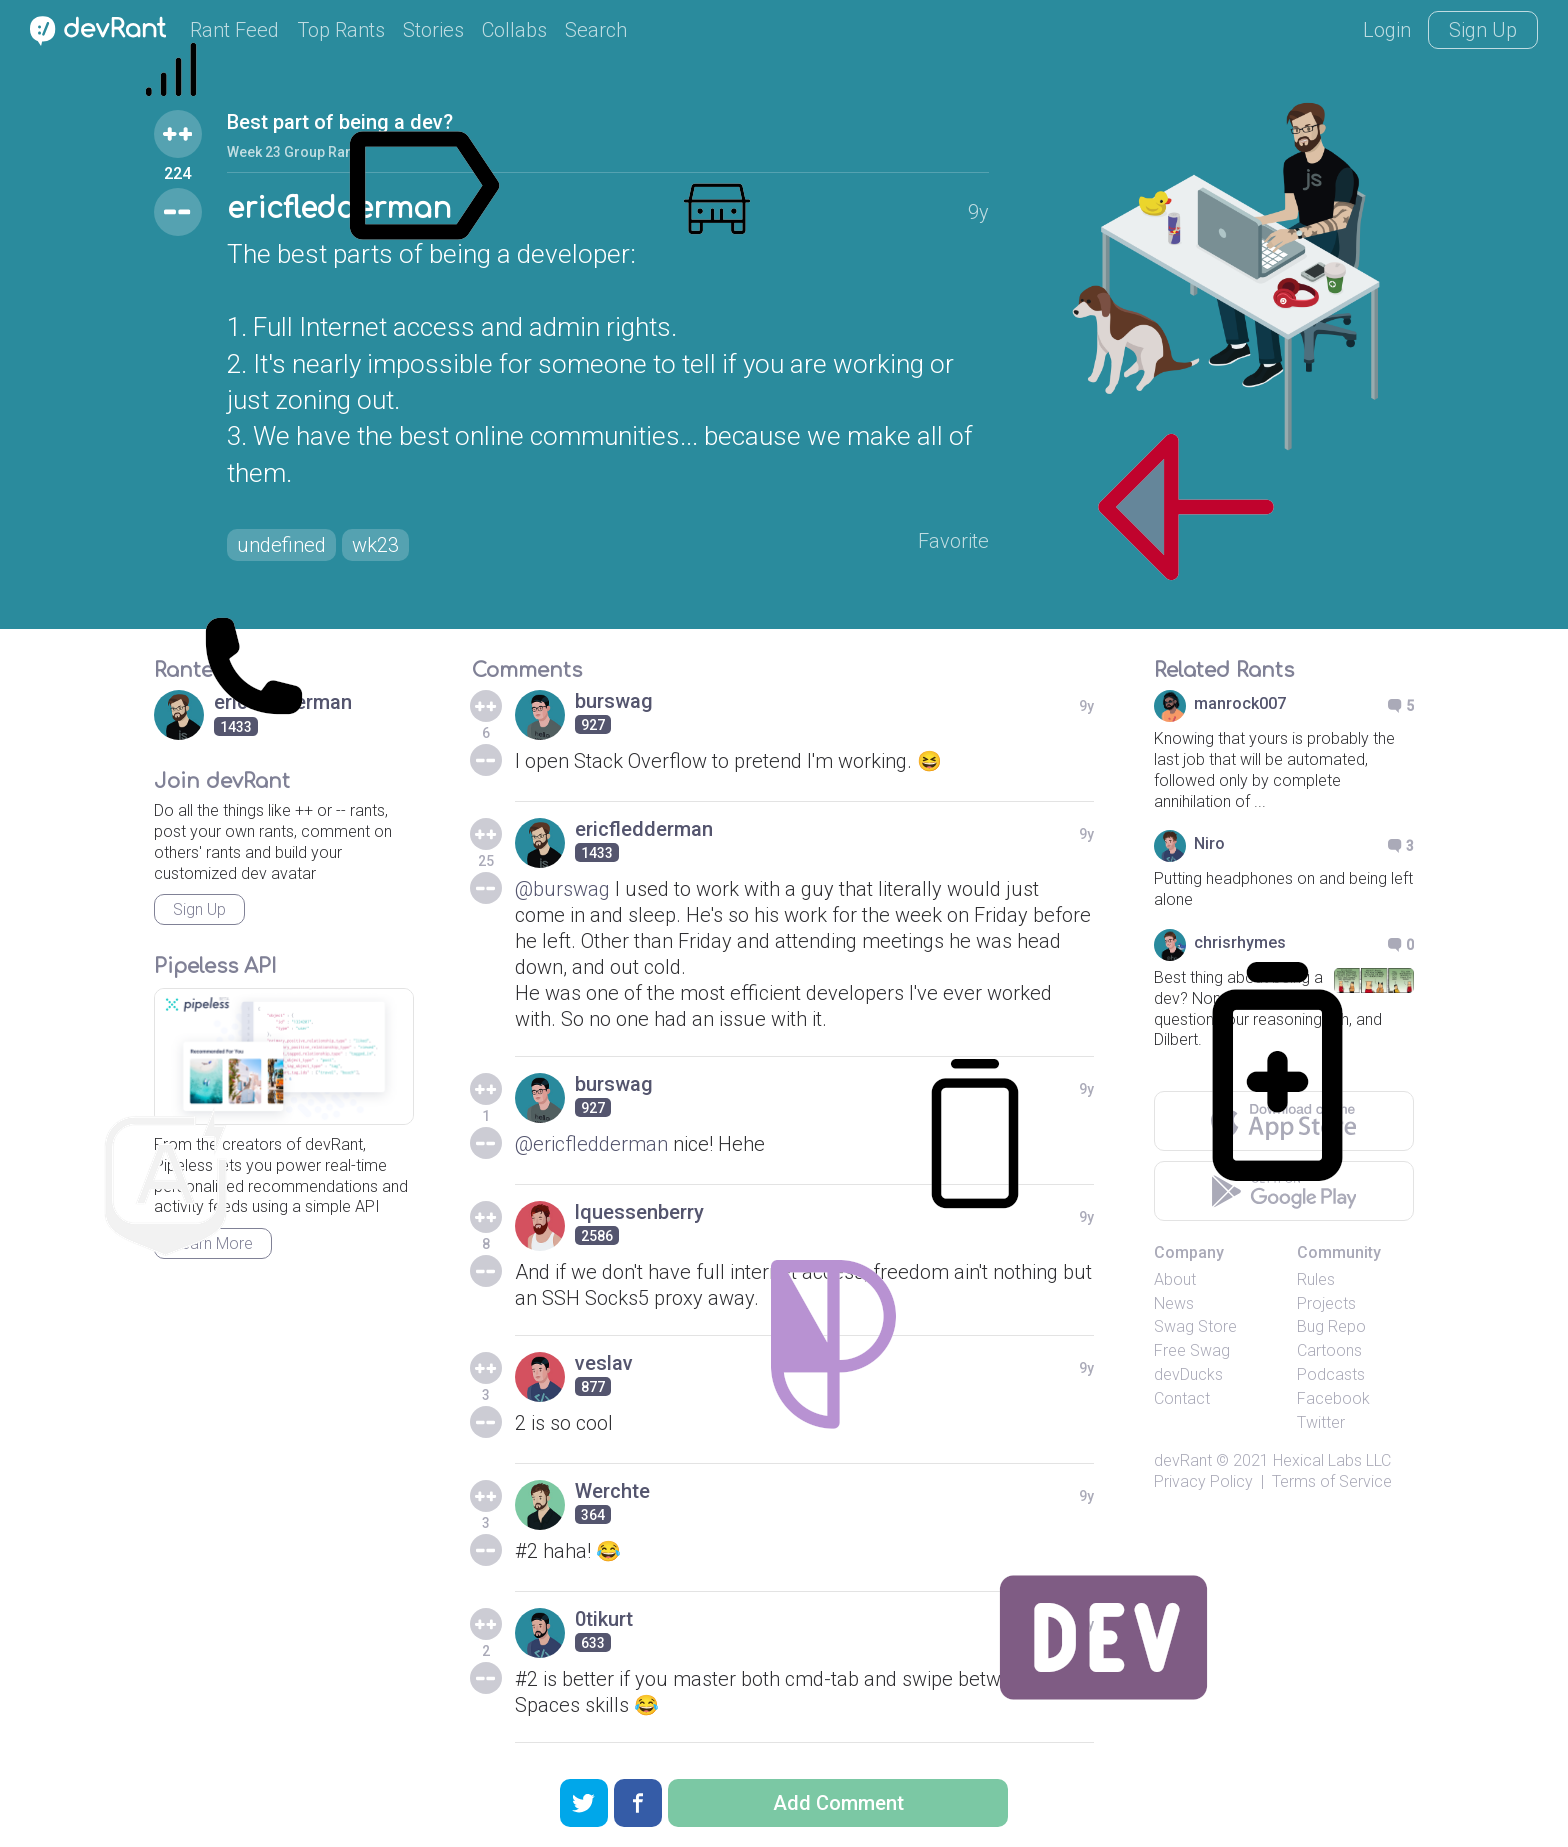 The height and width of the screenshot is (1847, 1568). What do you see at coordinates (1277, 1071) in the screenshot?
I see `add or extend battery life` at bounding box center [1277, 1071].